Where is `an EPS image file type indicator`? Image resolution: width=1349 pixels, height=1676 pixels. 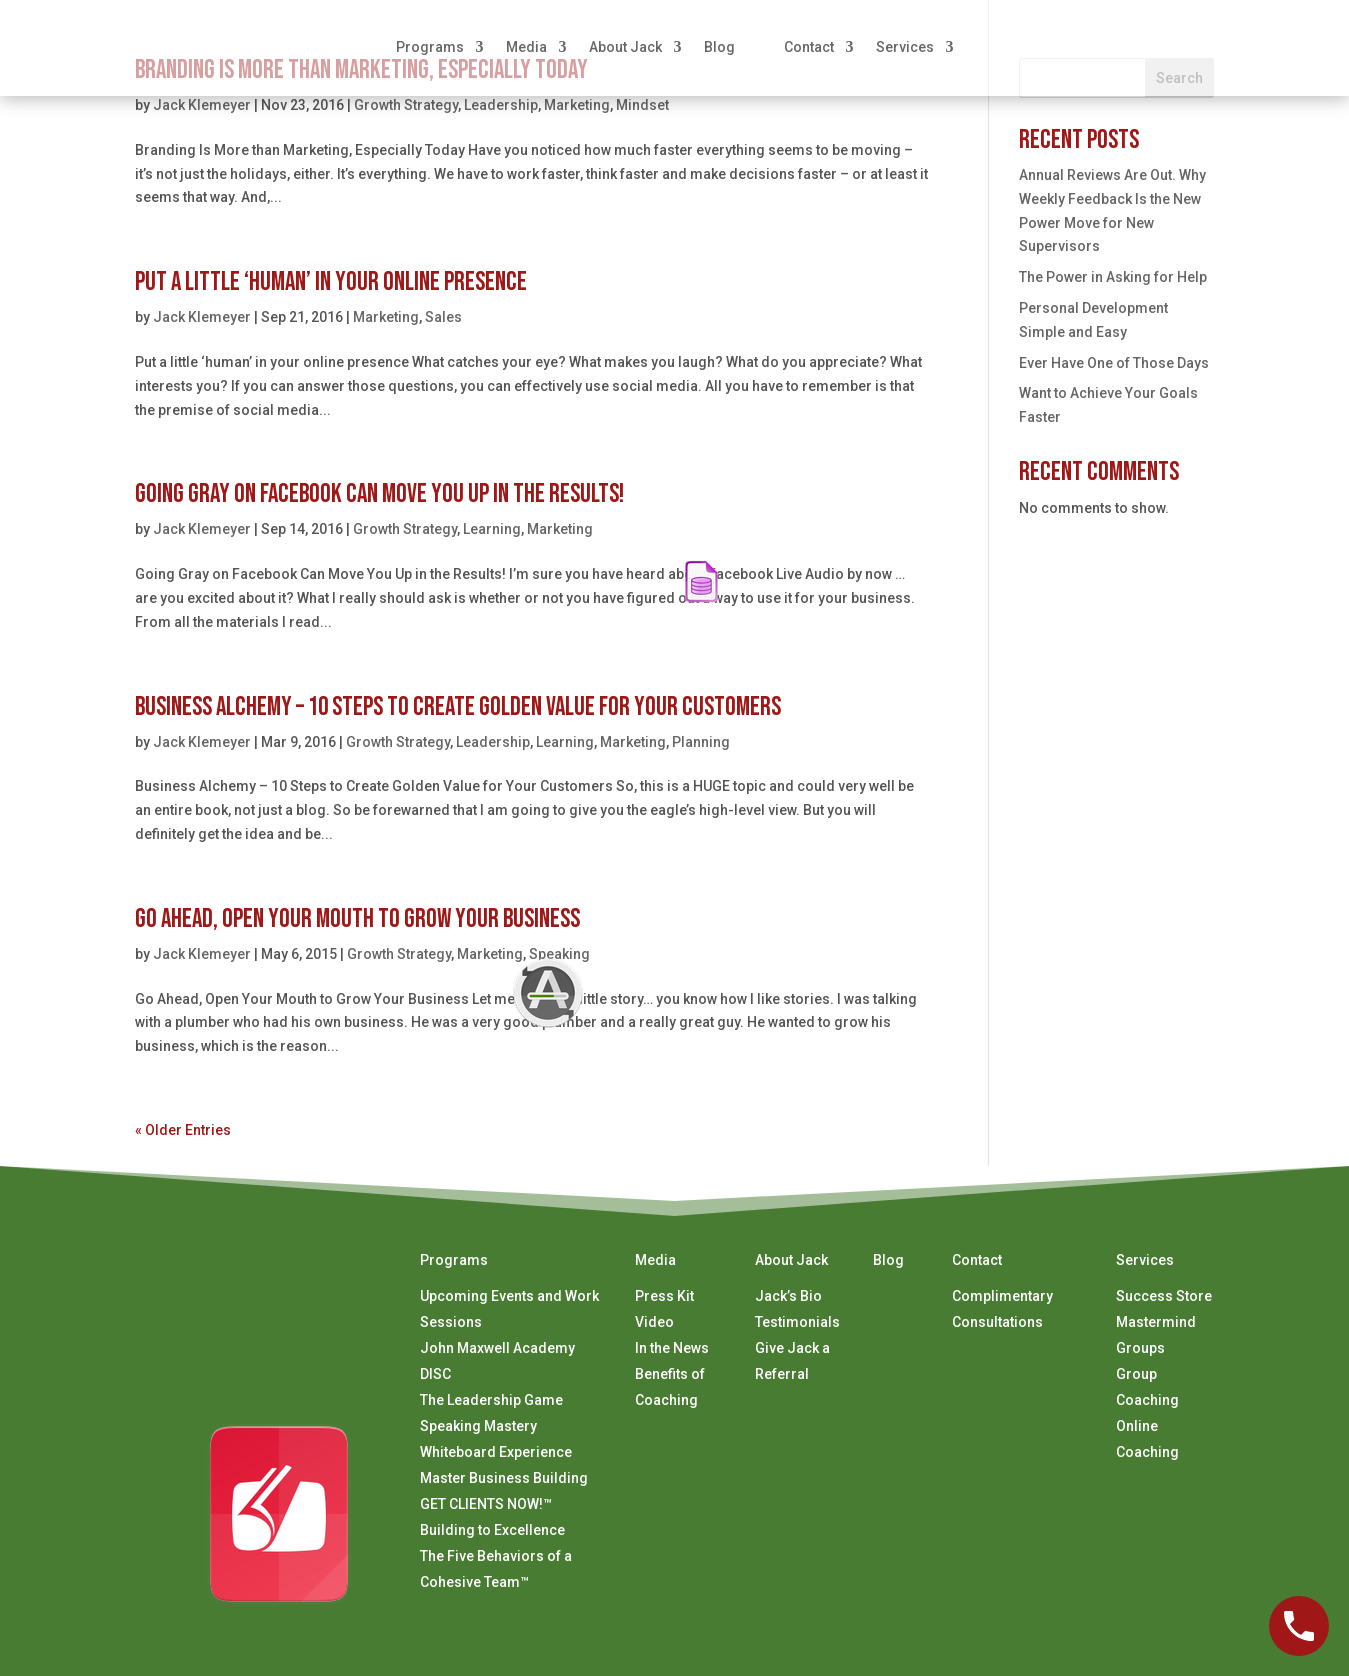
an EPS image file type indicator is located at coordinates (279, 1514).